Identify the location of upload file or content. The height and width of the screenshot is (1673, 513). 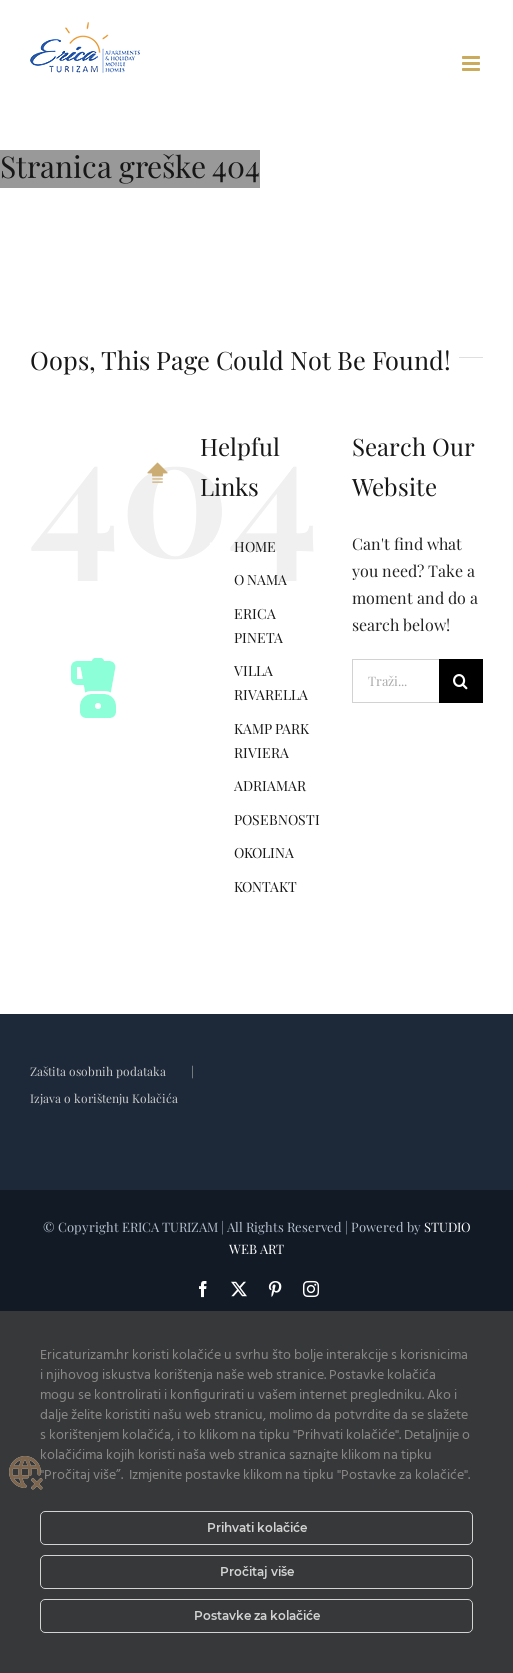
(157, 473).